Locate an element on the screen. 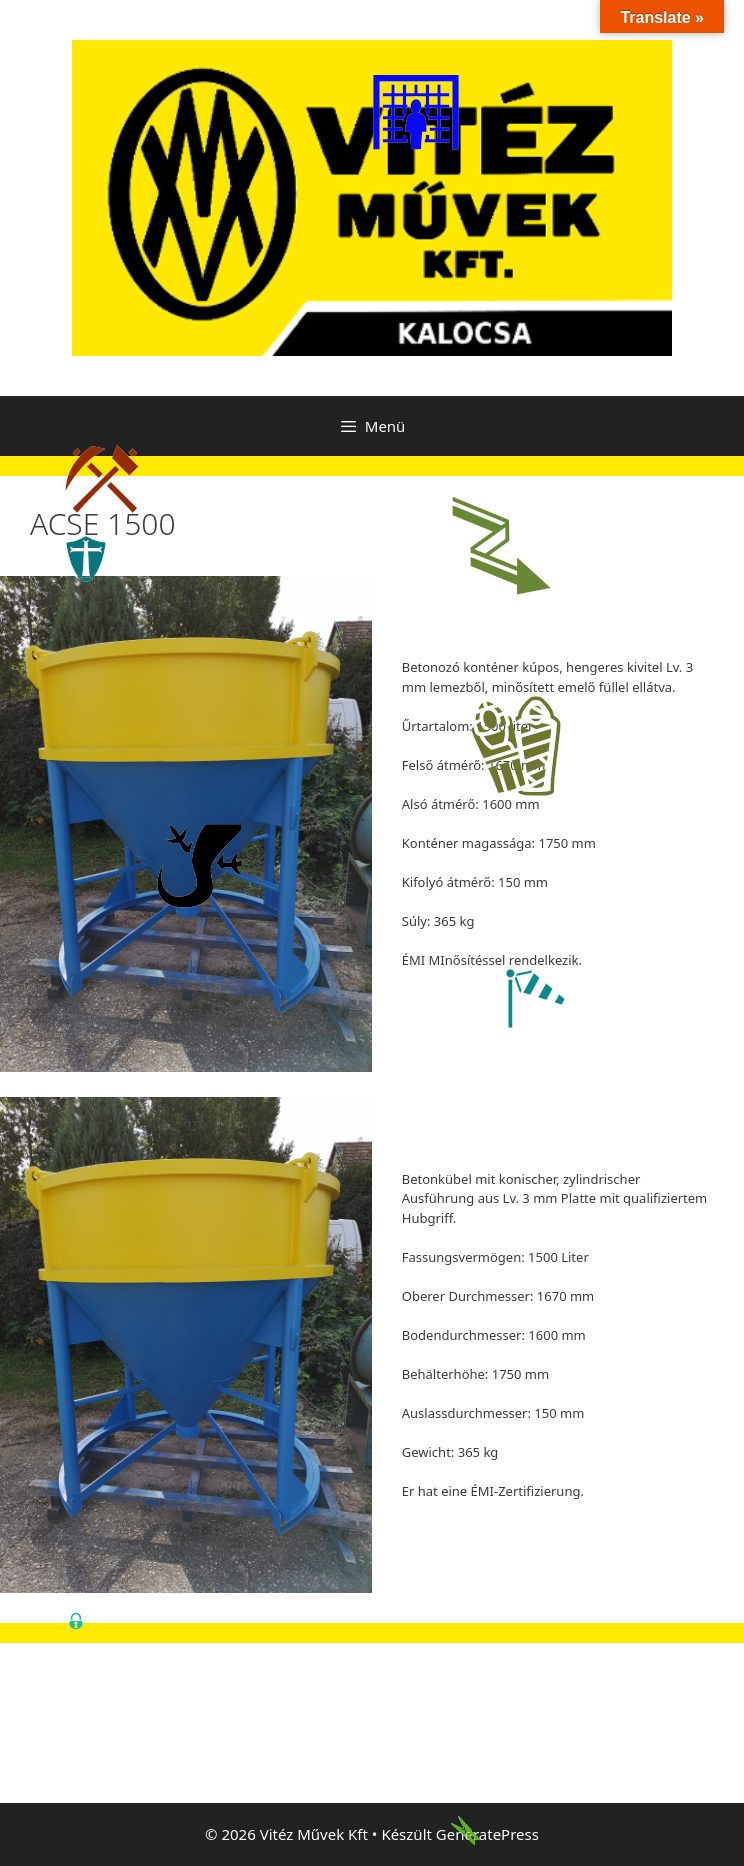 The height and width of the screenshot is (1866, 744). view ancient Egyptian artifacts or exhibits is located at coordinates (516, 746).